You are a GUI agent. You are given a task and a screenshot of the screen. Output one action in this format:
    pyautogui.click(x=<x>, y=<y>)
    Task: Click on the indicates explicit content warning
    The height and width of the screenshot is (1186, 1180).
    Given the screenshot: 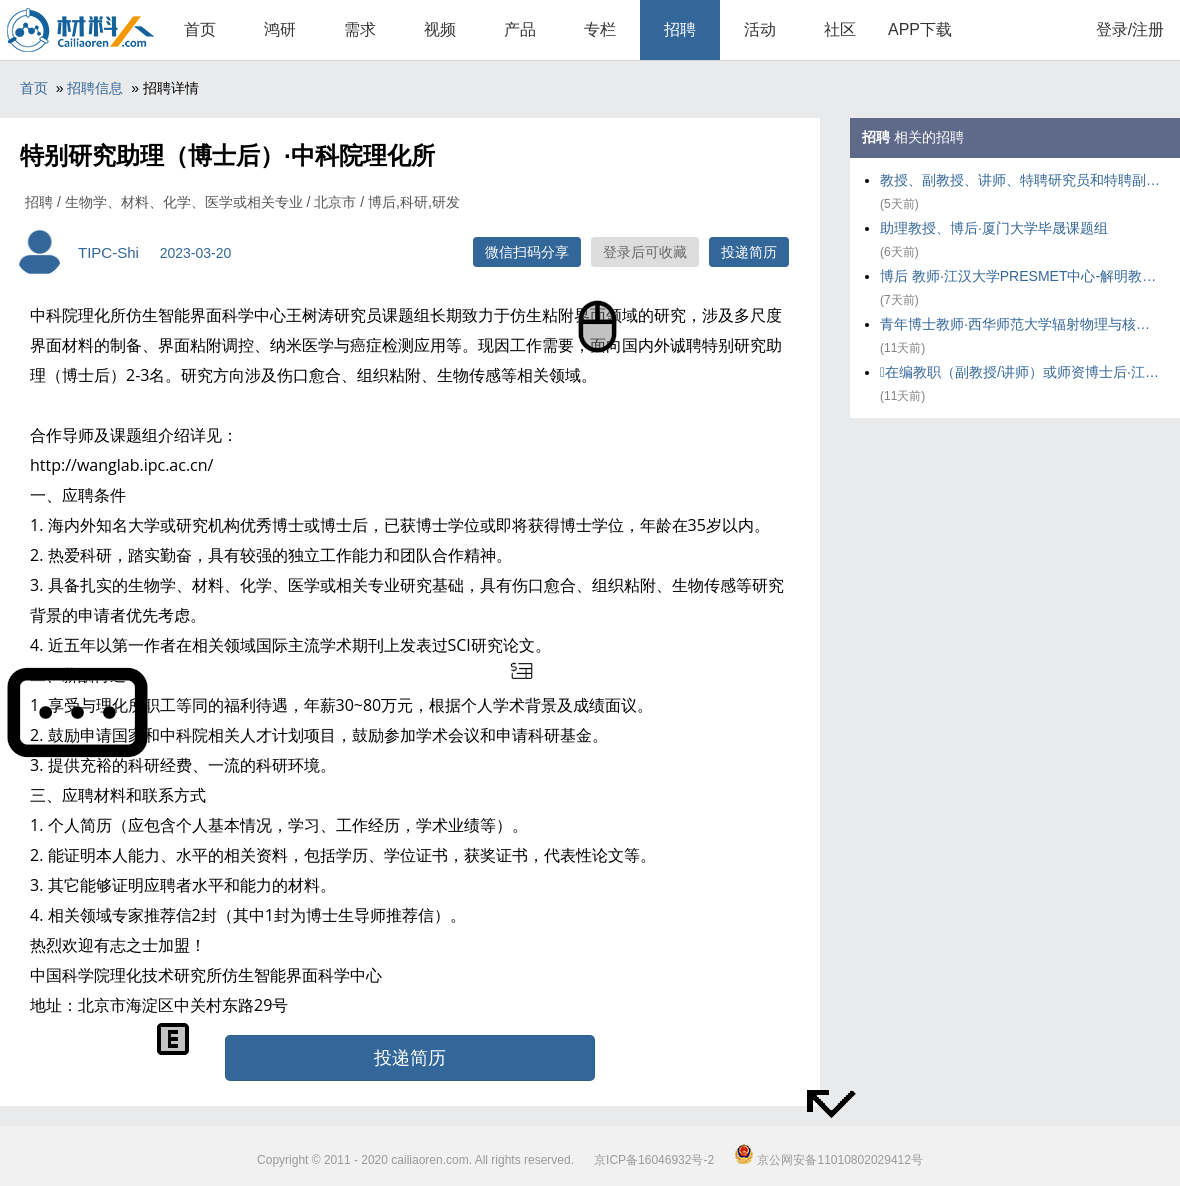 What is the action you would take?
    pyautogui.click(x=173, y=1039)
    